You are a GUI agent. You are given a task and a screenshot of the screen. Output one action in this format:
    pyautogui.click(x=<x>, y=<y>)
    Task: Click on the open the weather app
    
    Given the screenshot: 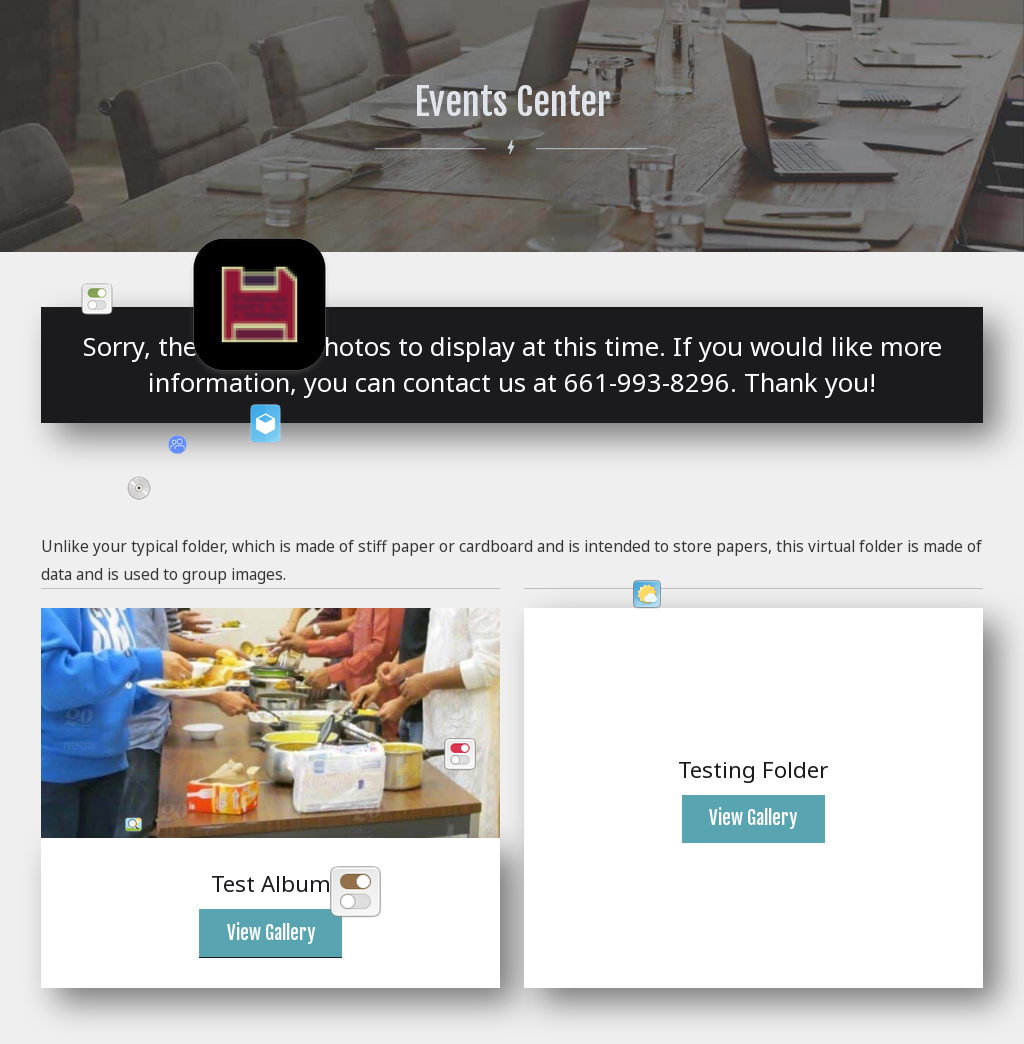 What is the action you would take?
    pyautogui.click(x=647, y=594)
    